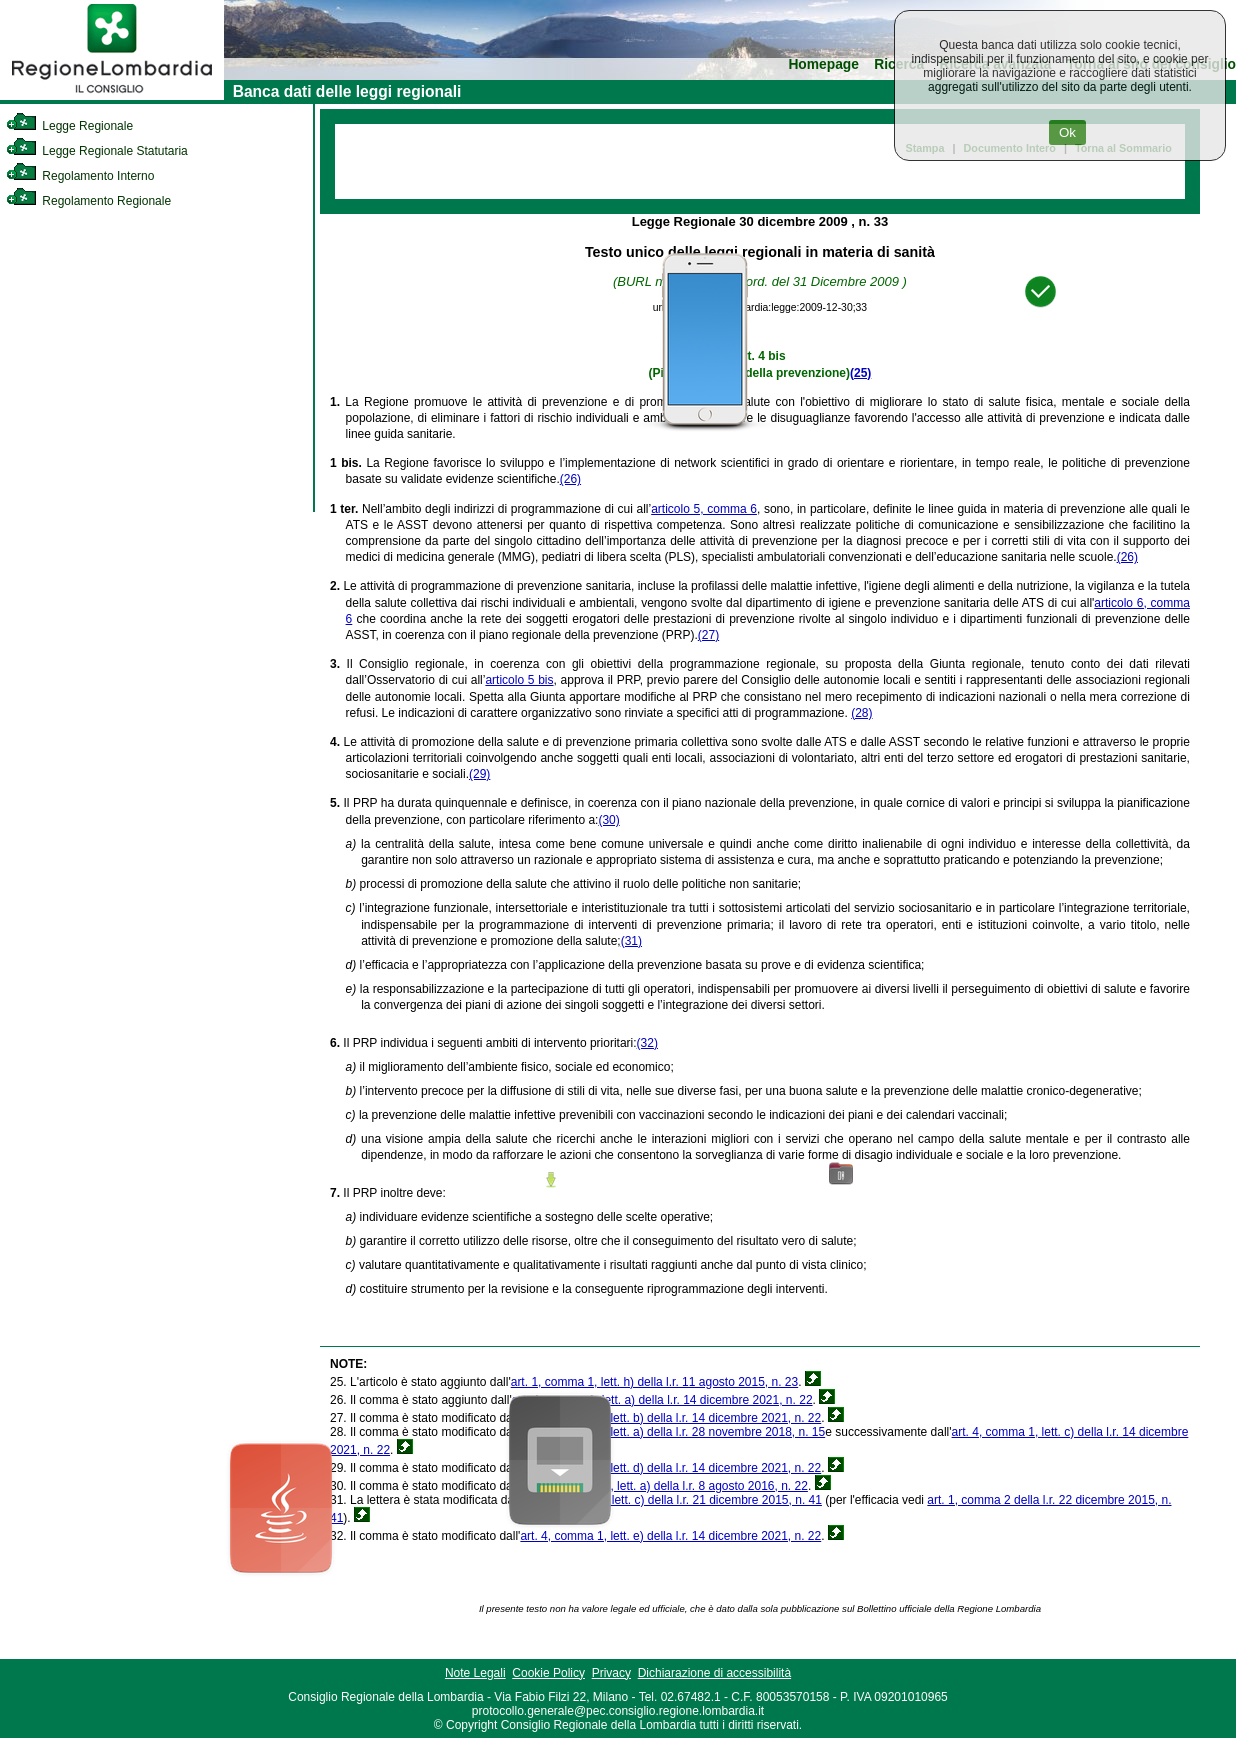 This screenshot has height=1738, width=1236. I want to click on NES game ROM file, so click(560, 1460).